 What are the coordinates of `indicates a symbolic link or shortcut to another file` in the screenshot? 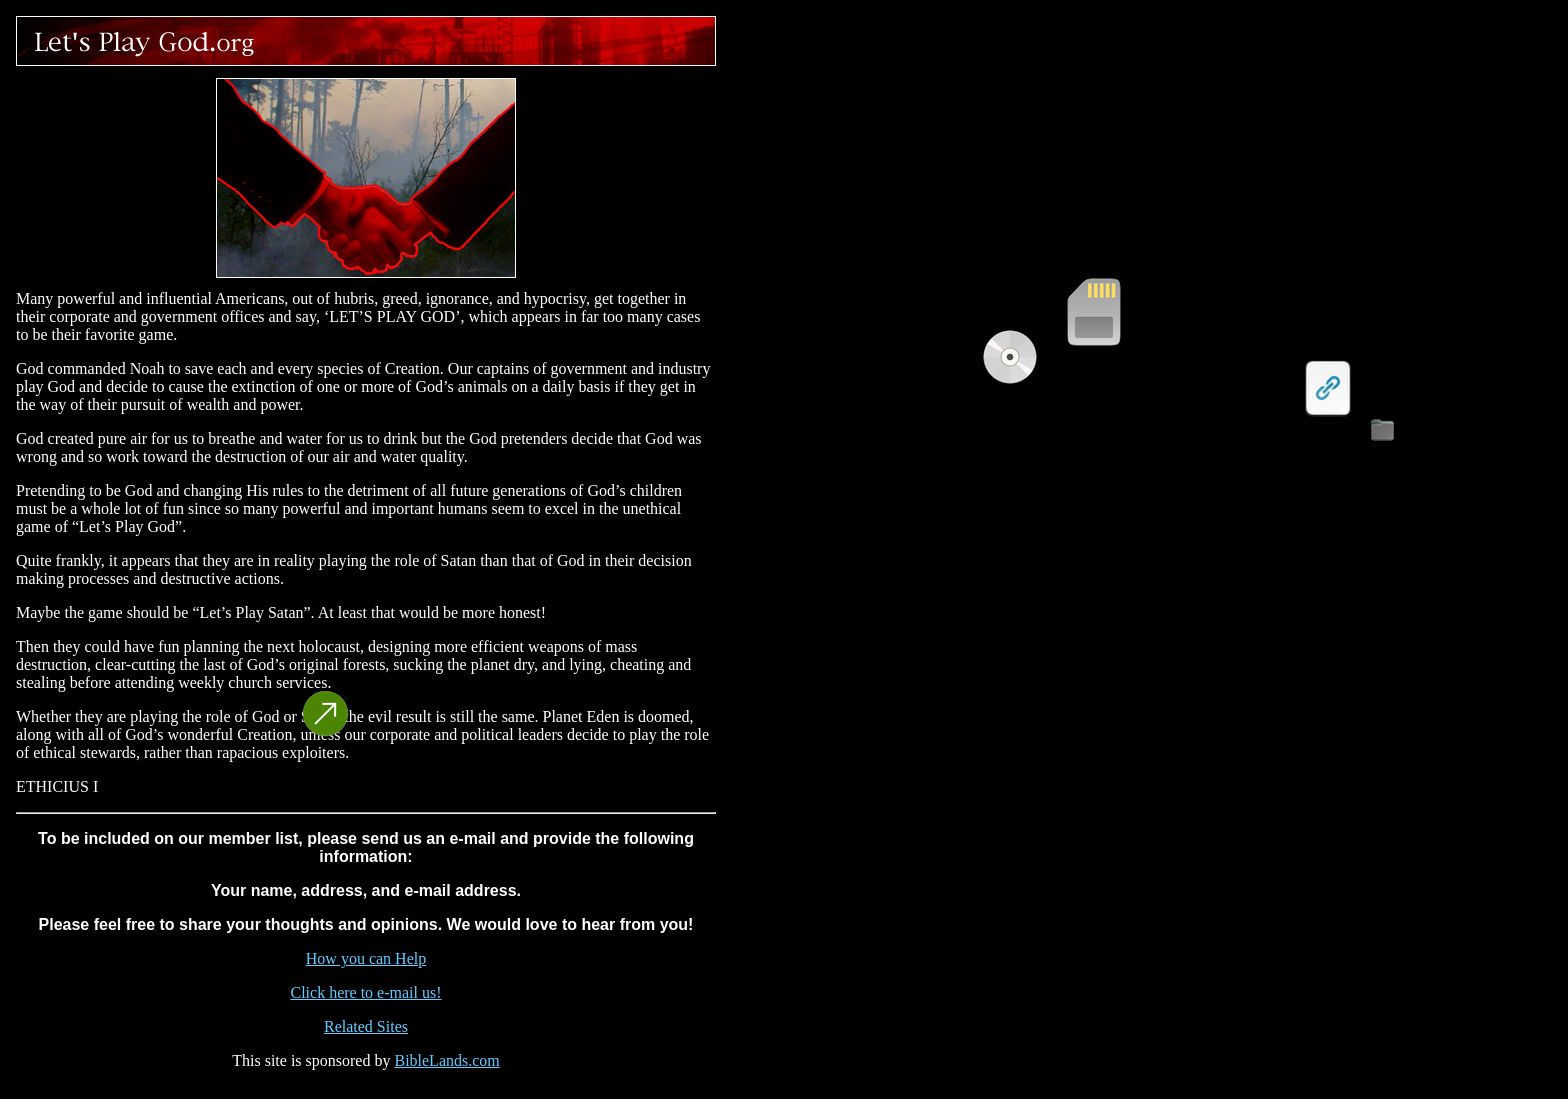 It's located at (325, 713).